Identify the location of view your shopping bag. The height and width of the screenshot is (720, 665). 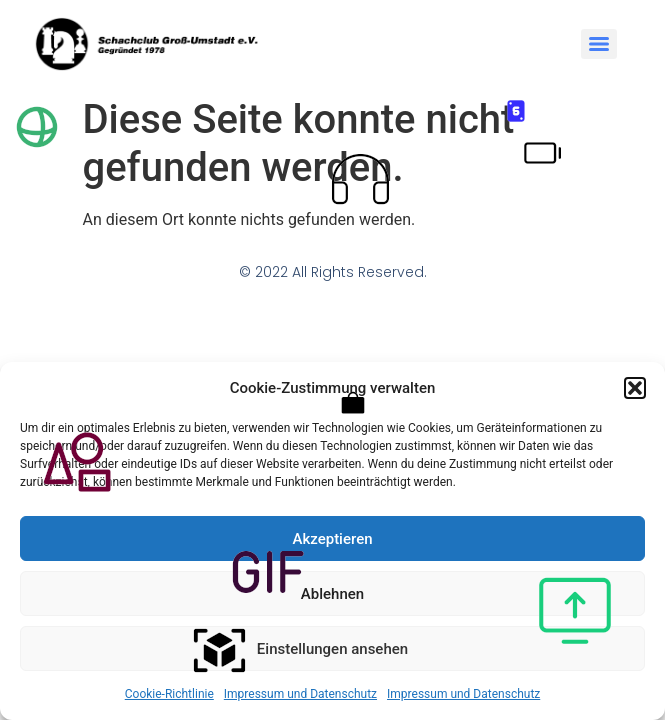
(353, 404).